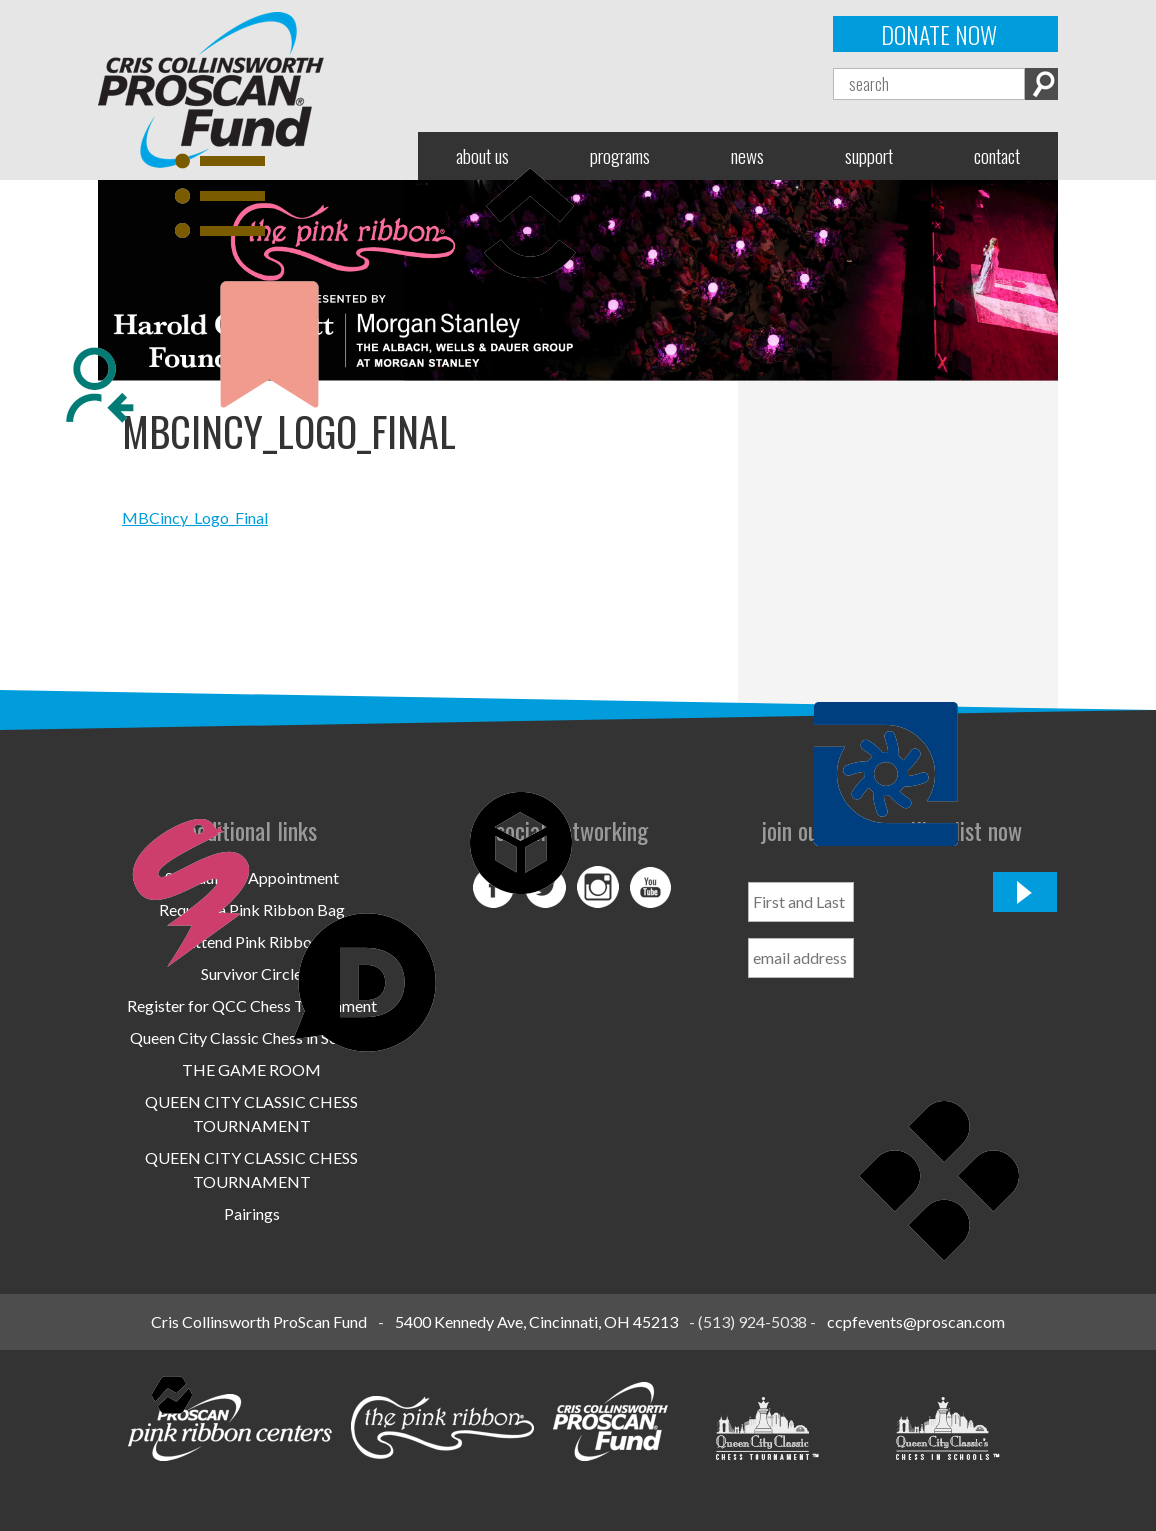  What do you see at coordinates (94, 386) in the screenshot?
I see `incoming user request or invitation` at bounding box center [94, 386].